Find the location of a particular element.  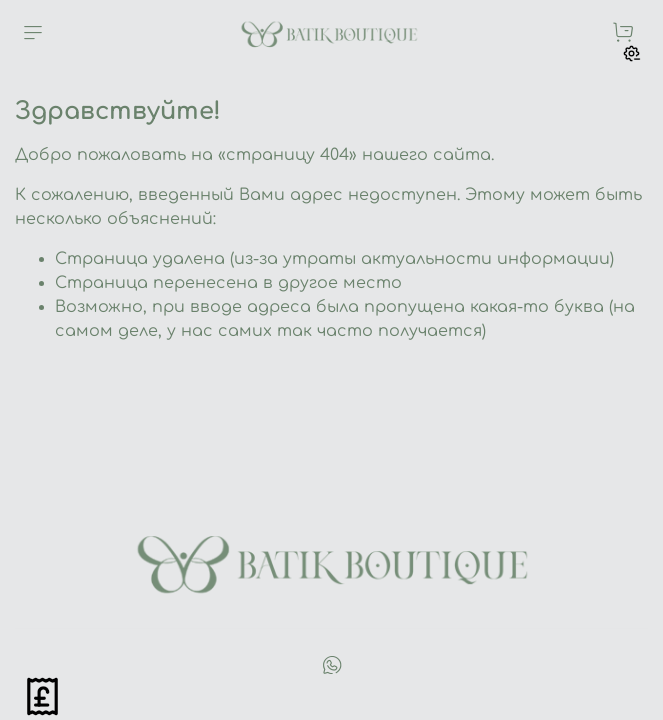

view receipt or transaction in pounds sterling is located at coordinates (42, 696).